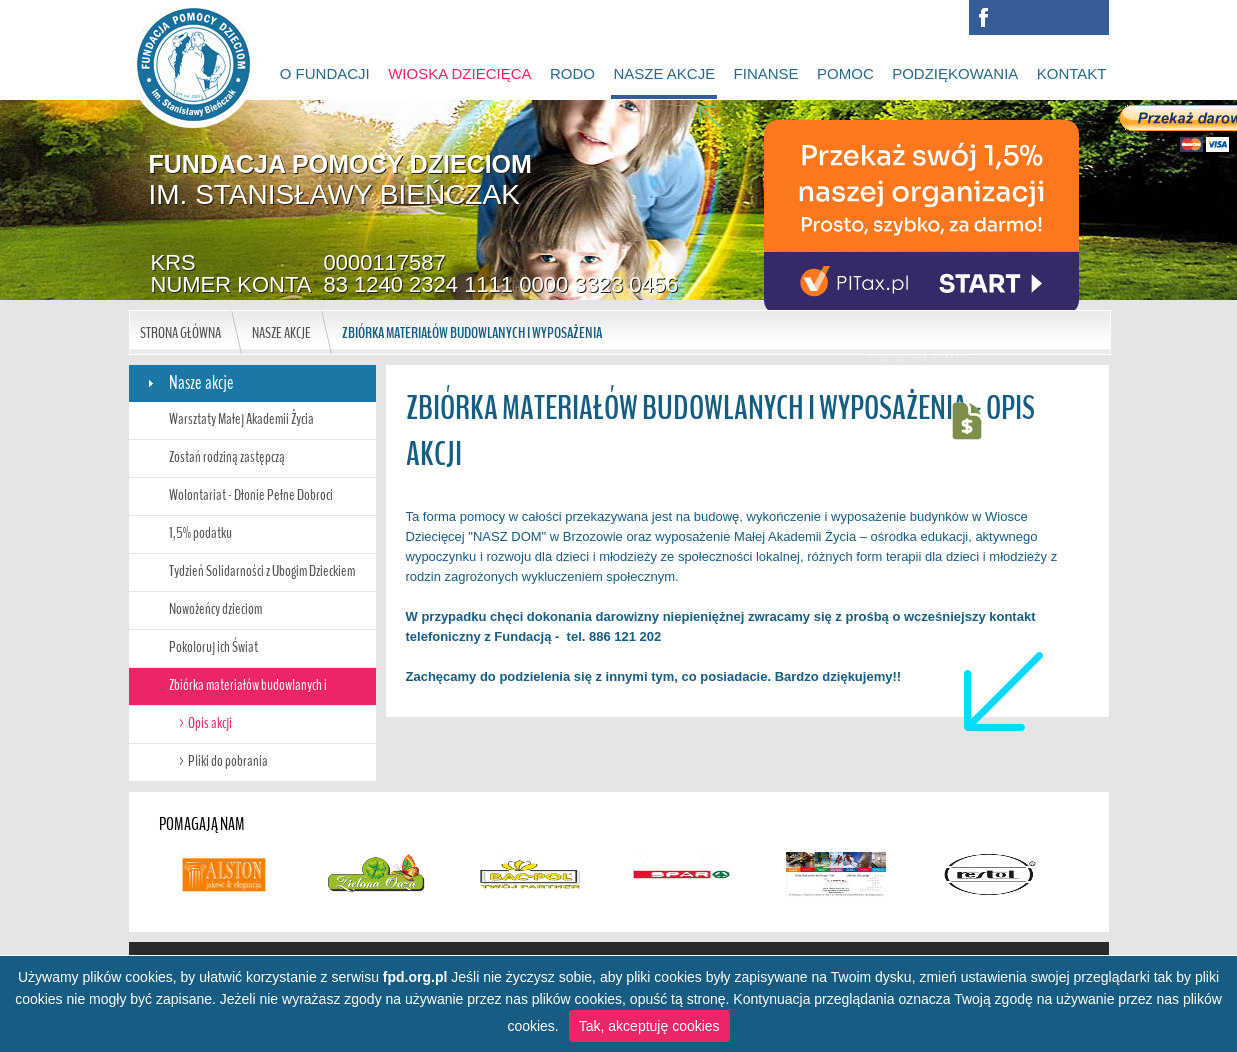  I want to click on navigate back to previous screen, so click(710, 117).